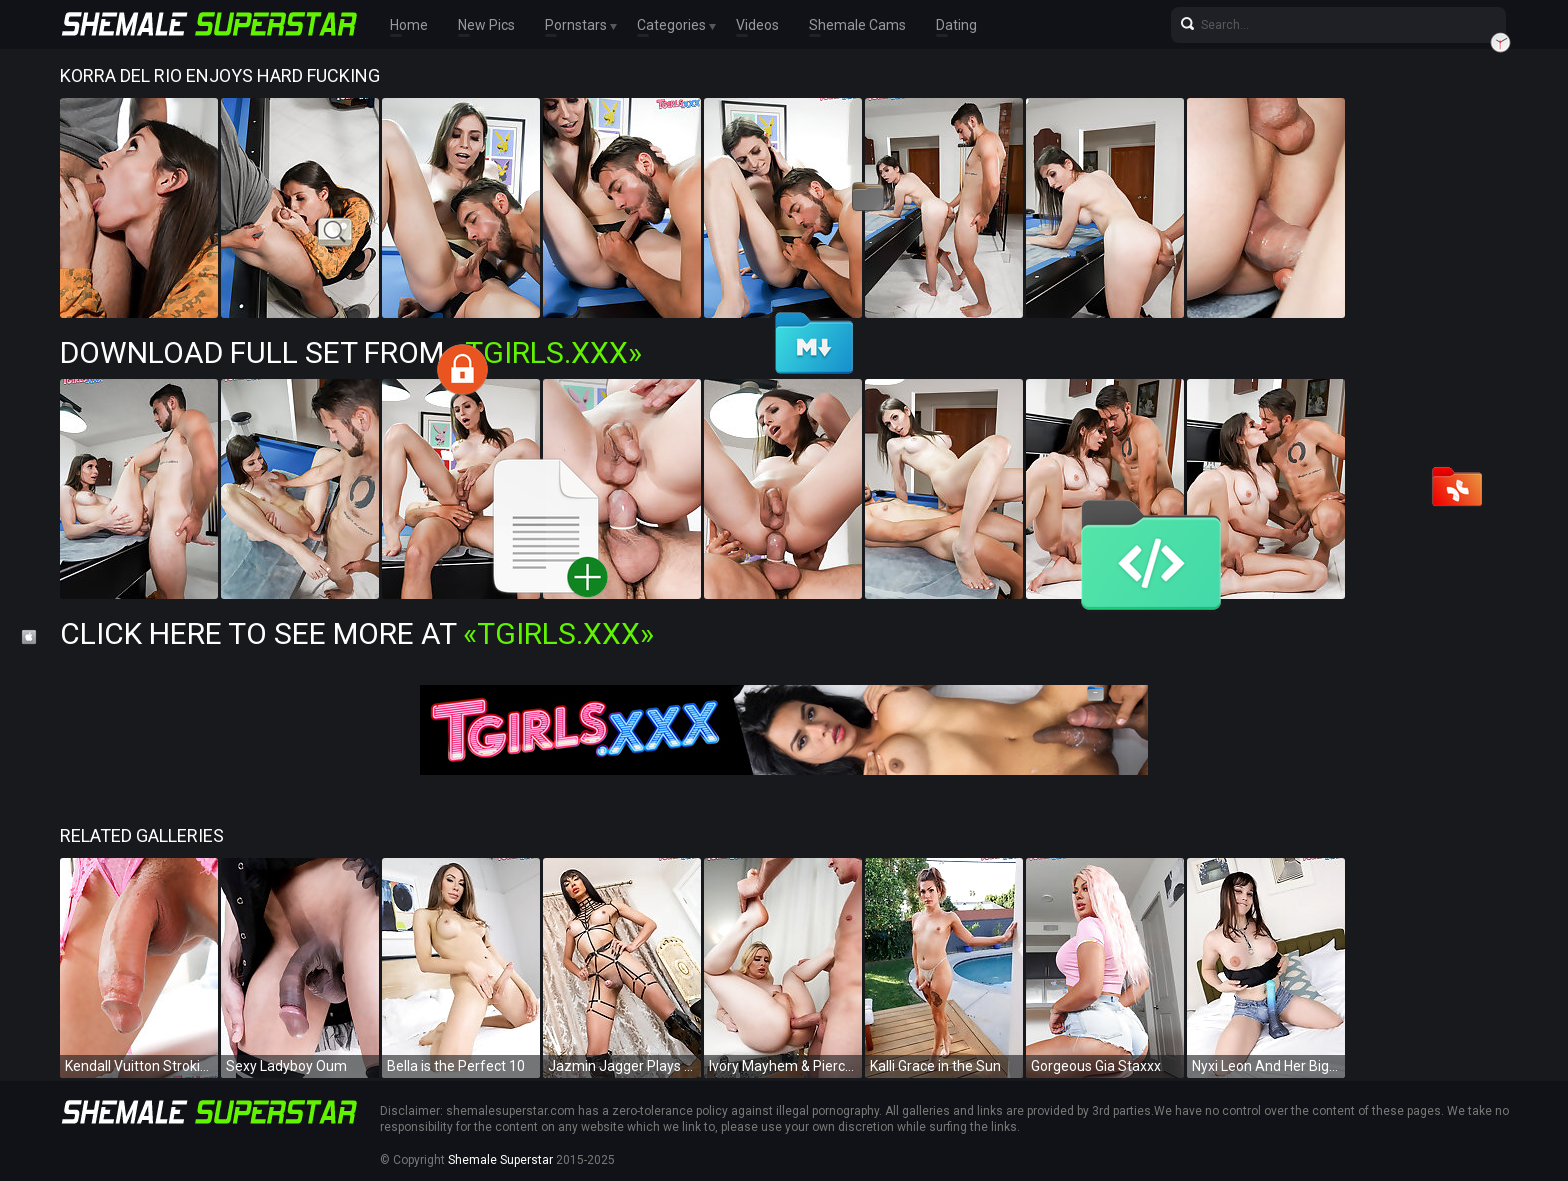 The image size is (1568, 1181). What do you see at coordinates (29, 637) in the screenshot?
I see `access Apple ID account settings` at bounding box center [29, 637].